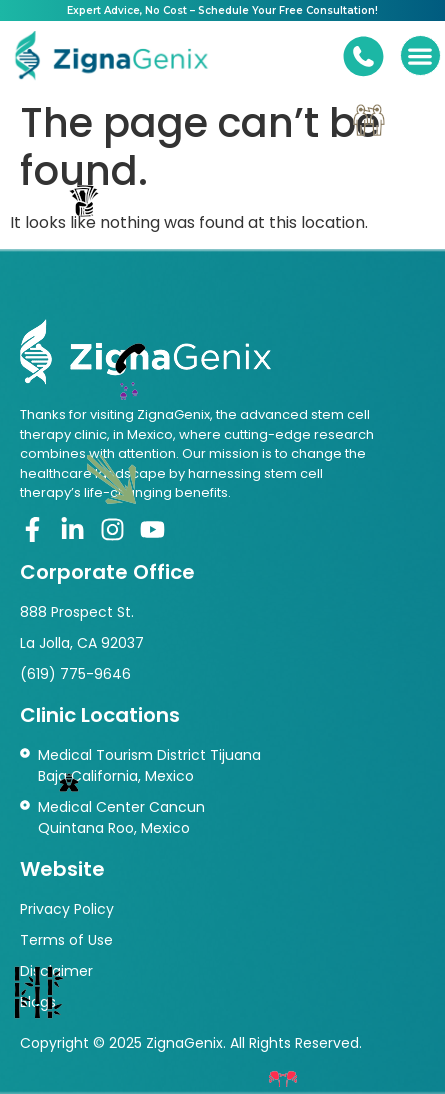 The width and height of the screenshot is (445, 1094). I want to click on fast forward or skip ahead, so click(111, 479).